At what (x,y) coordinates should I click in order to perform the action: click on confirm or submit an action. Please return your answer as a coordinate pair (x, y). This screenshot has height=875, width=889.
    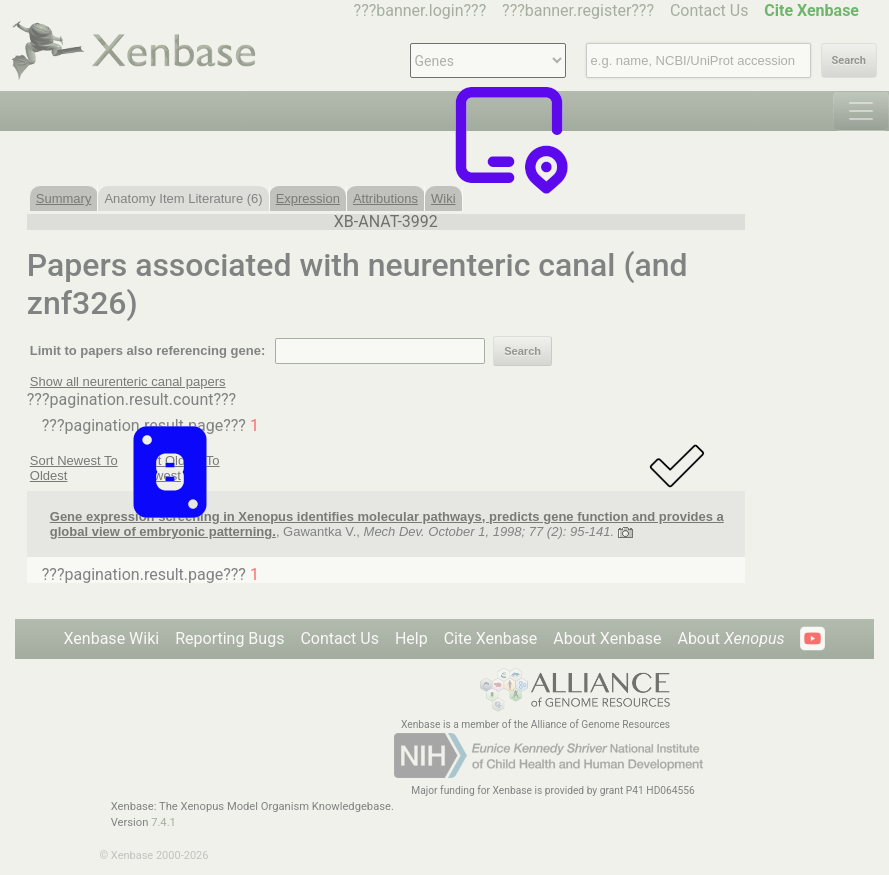
    Looking at the image, I should click on (676, 465).